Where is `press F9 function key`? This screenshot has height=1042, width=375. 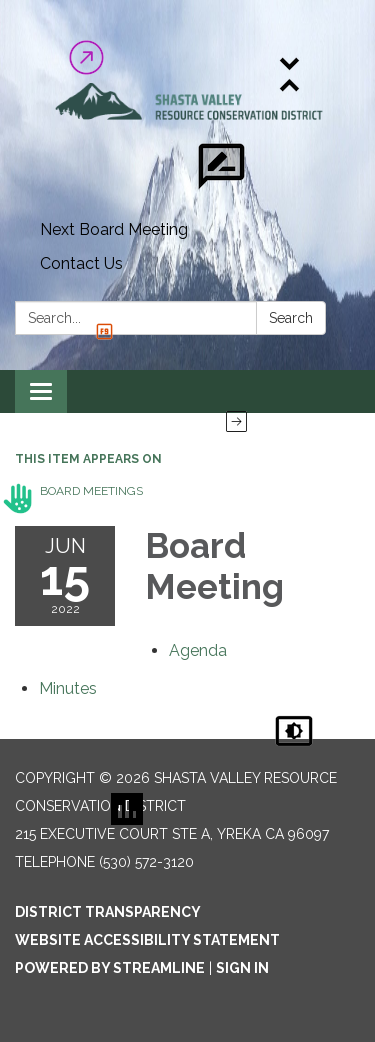
press F9 function key is located at coordinates (104, 331).